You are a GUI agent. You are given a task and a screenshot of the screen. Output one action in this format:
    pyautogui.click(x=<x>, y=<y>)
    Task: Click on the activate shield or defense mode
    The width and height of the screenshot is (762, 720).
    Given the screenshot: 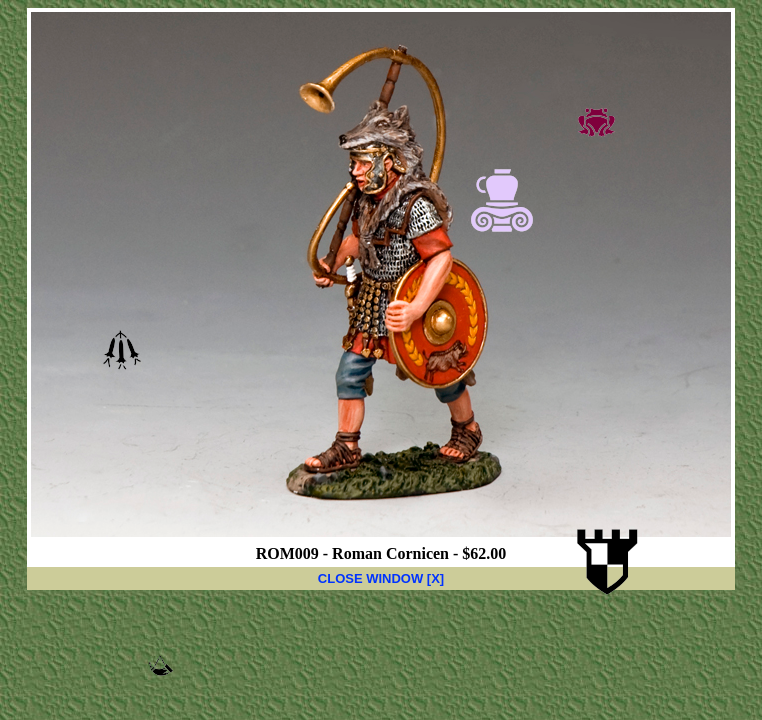 What is the action you would take?
    pyautogui.click(x=606, y=562)
    